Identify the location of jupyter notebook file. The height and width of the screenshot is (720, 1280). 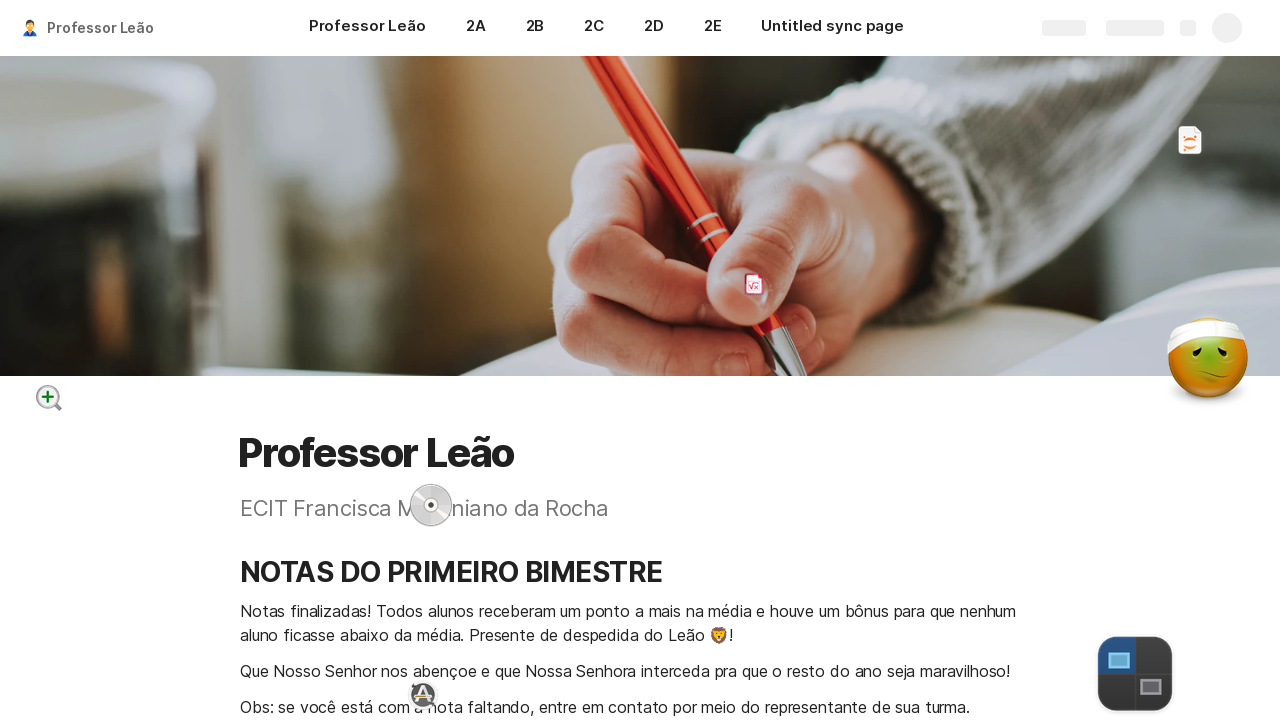
(1190, 140).